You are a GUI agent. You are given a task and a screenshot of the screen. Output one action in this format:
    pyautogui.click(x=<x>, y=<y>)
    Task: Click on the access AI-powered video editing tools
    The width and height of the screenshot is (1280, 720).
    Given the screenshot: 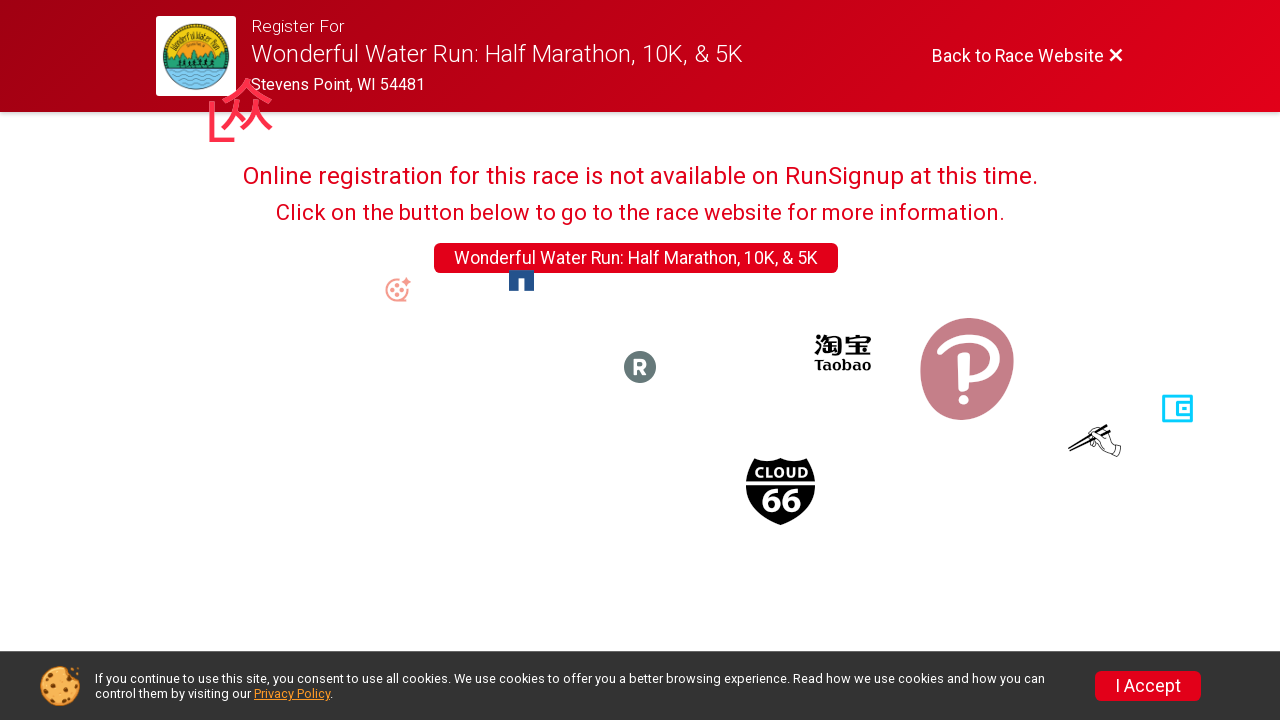 What is the action you would take?
    pyautogui.click(x=397, y=290)
    